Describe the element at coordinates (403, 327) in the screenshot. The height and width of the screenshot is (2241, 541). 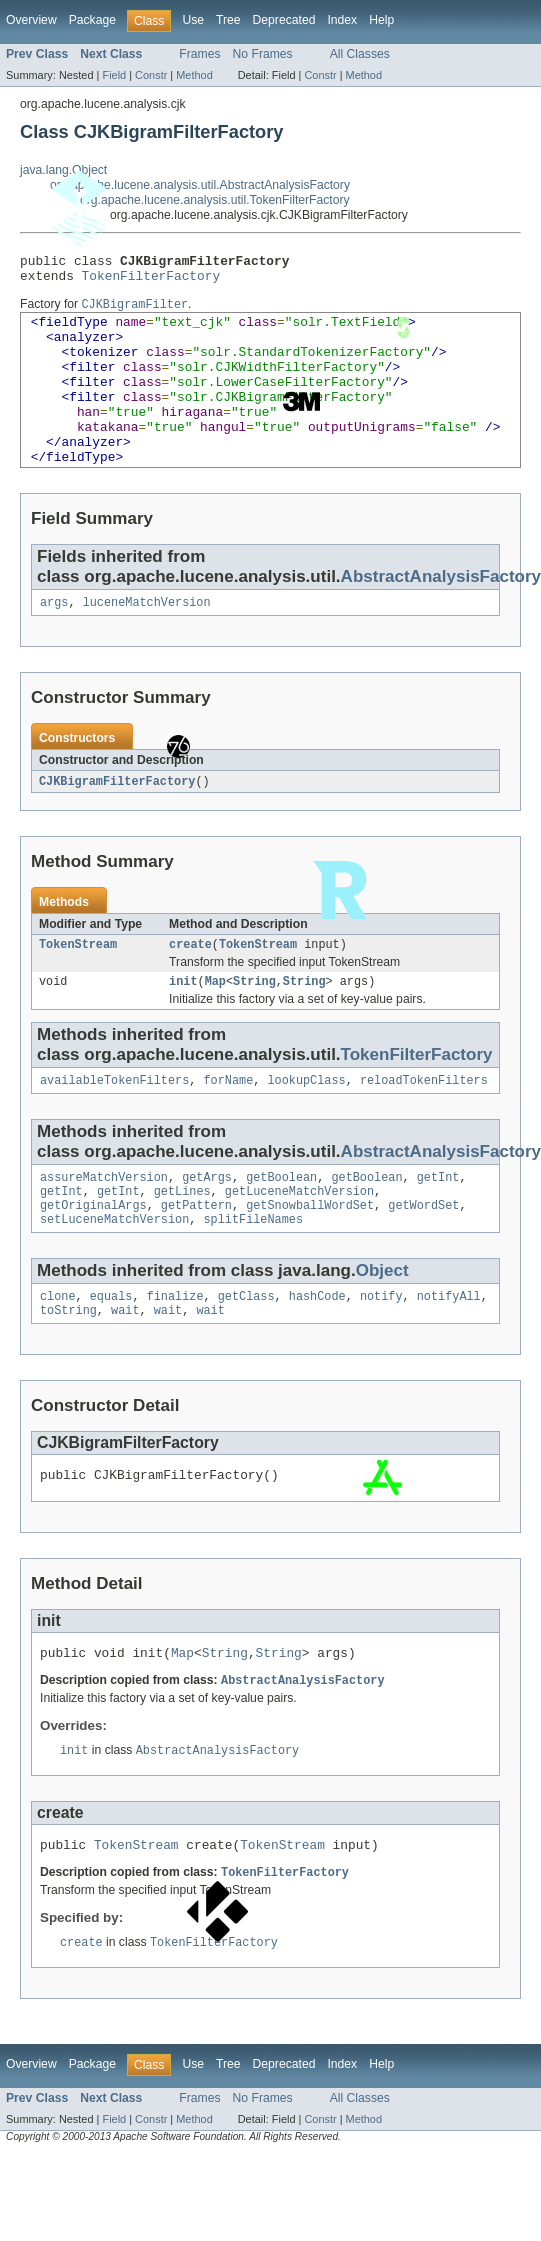
I see `link to Solidity smart contract documentation` at that location.